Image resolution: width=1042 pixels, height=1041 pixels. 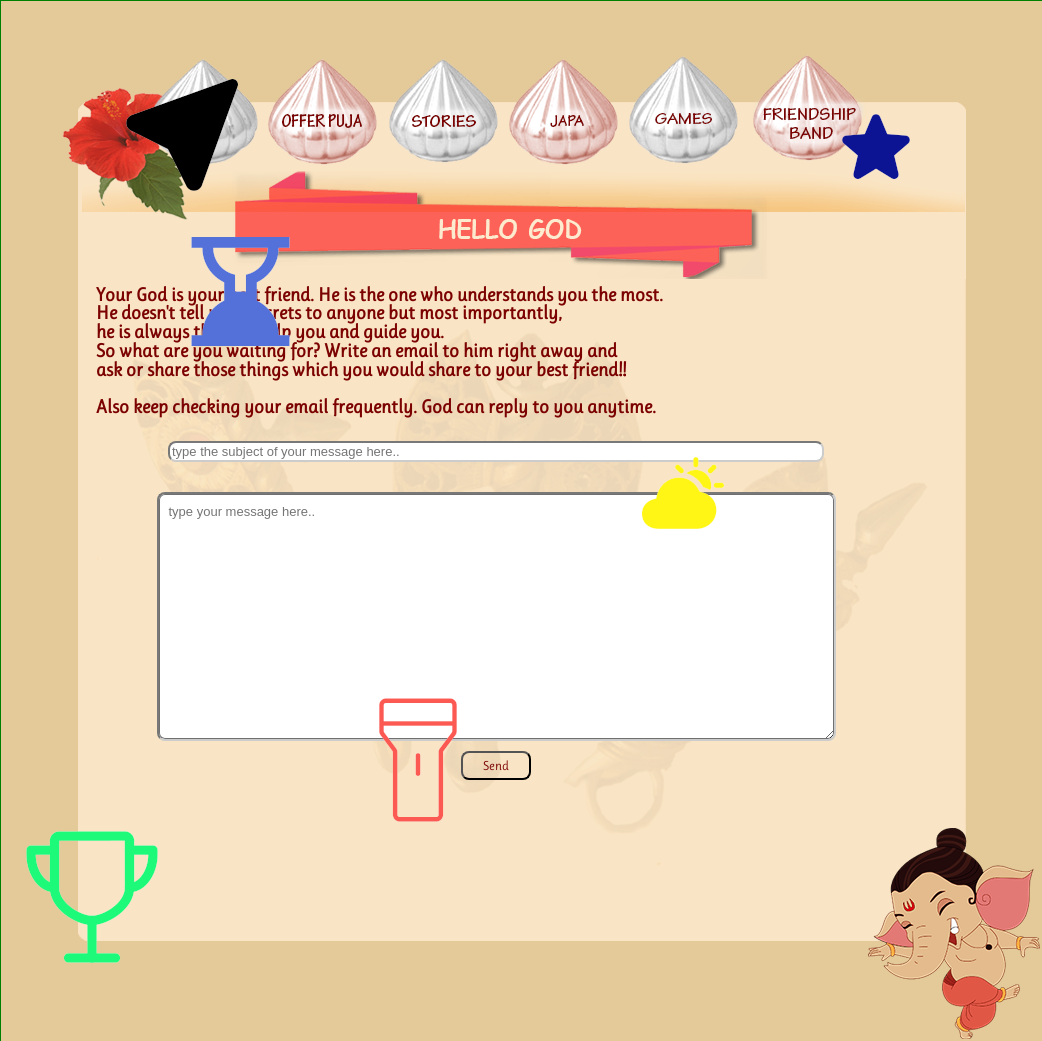 I want to click on send current location, so click(x=183, y=134).